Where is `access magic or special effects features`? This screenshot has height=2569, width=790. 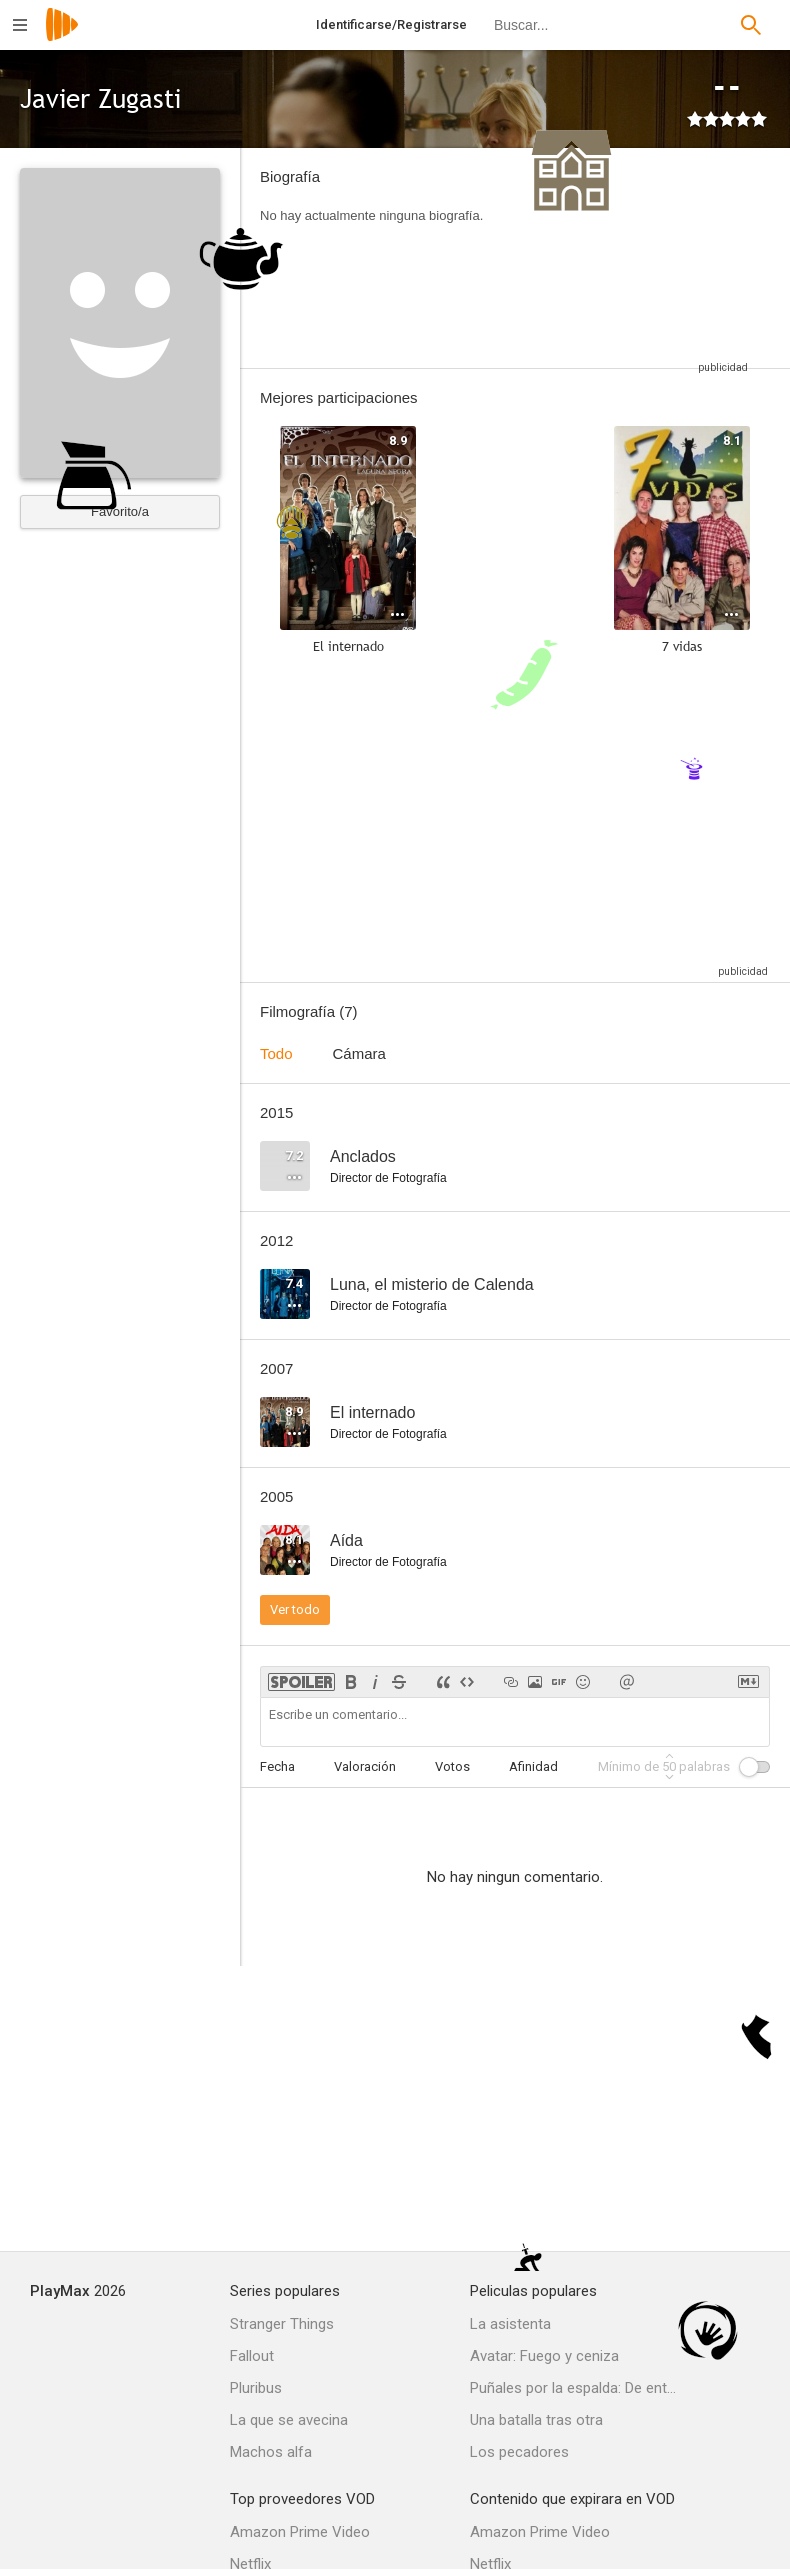 access magic or special effects features is located at coordinates (691, 768).